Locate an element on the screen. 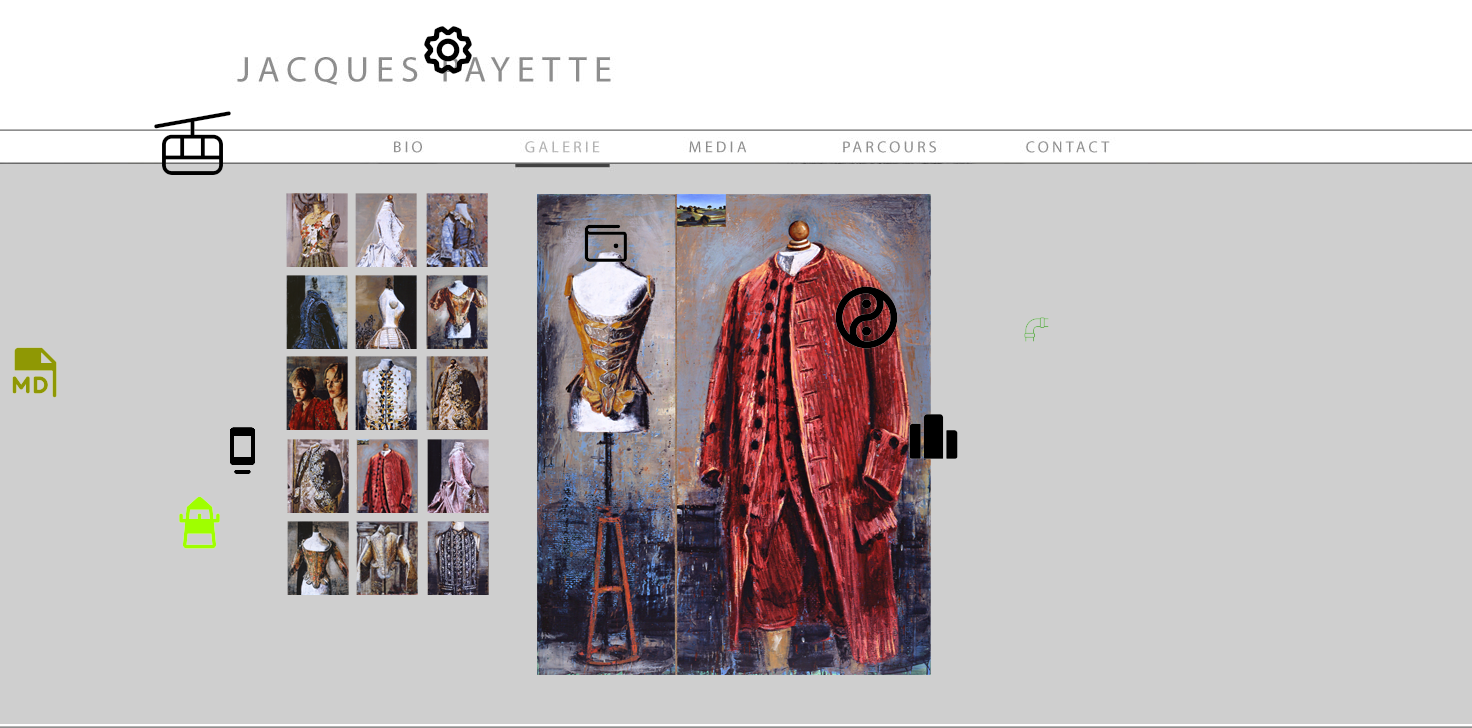  dock your device to a charging station is located at coordinates (242, 450).